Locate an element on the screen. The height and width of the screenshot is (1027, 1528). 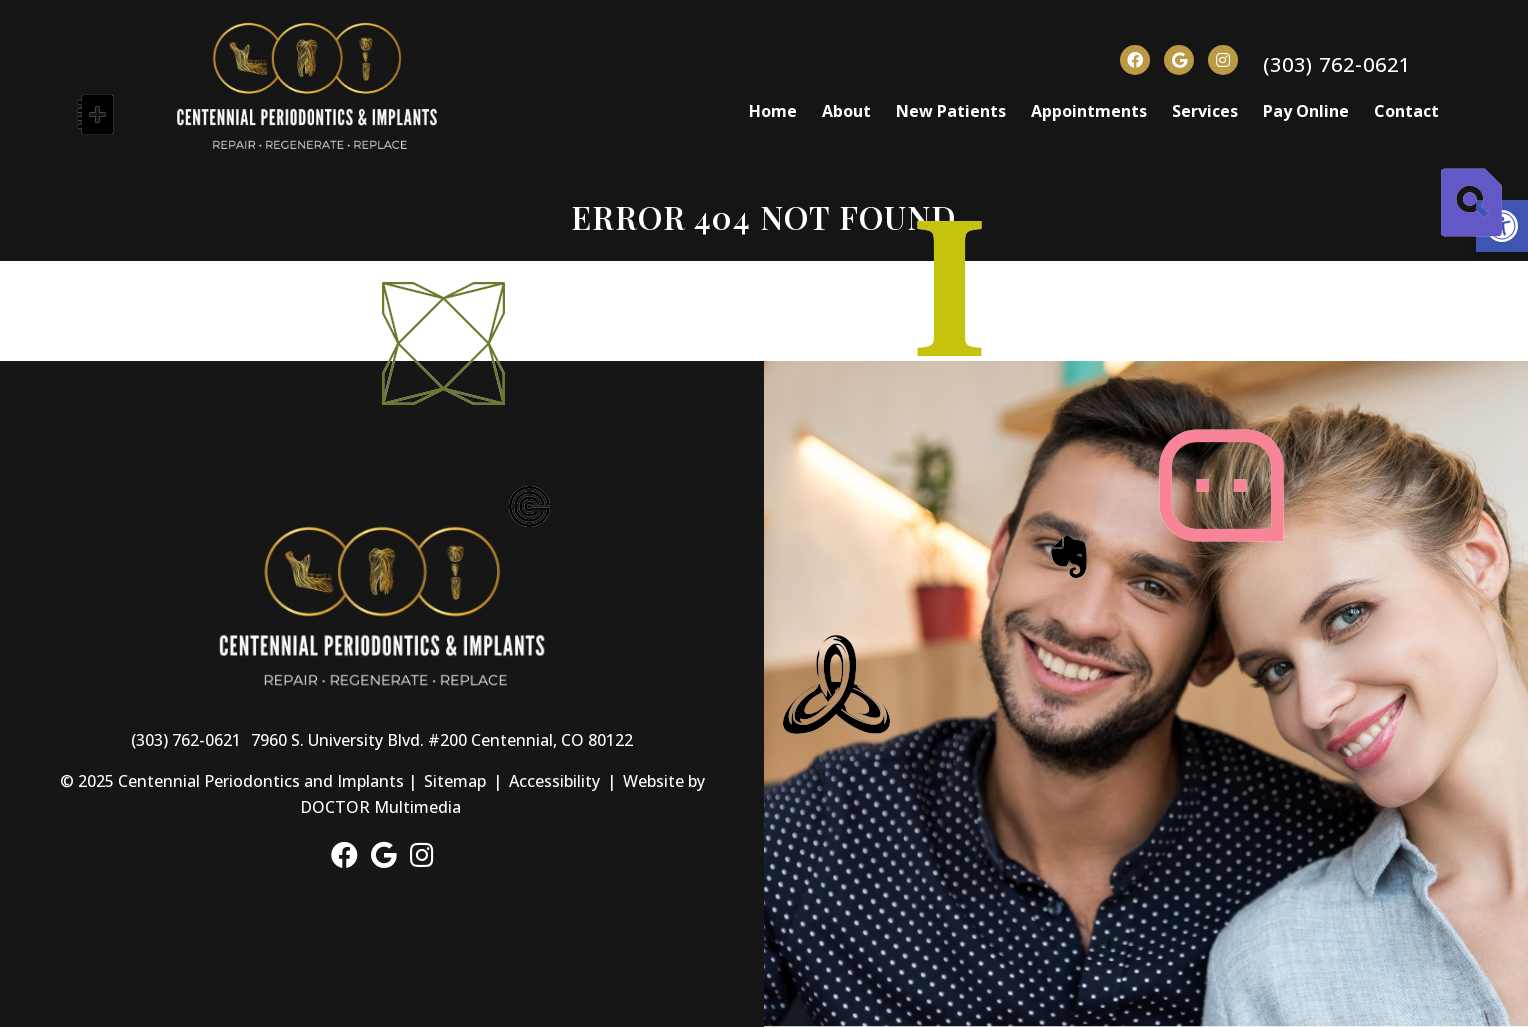
open Evernote app is located at coordinates (1069, 557).